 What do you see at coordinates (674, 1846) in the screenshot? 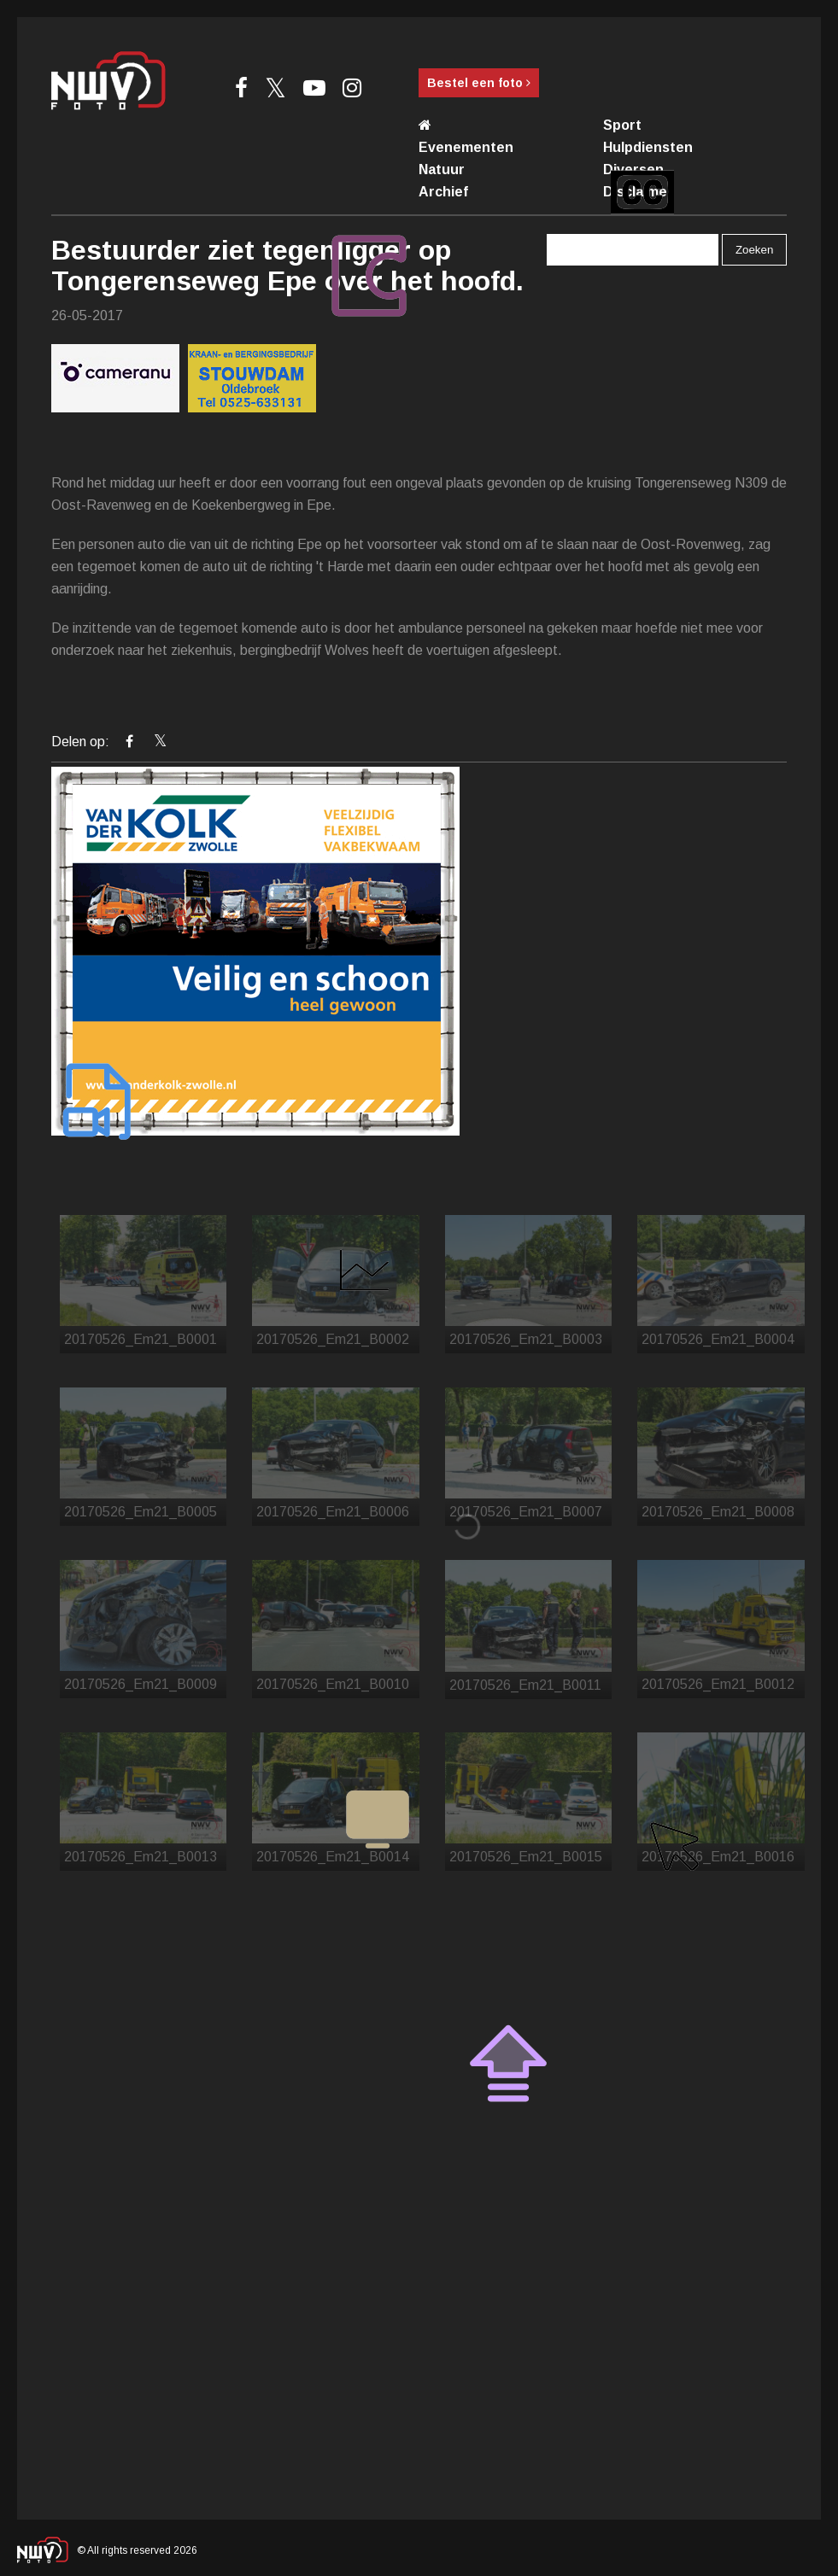
I see `mouse cursor indicator` at bounding box center [674, 1846].